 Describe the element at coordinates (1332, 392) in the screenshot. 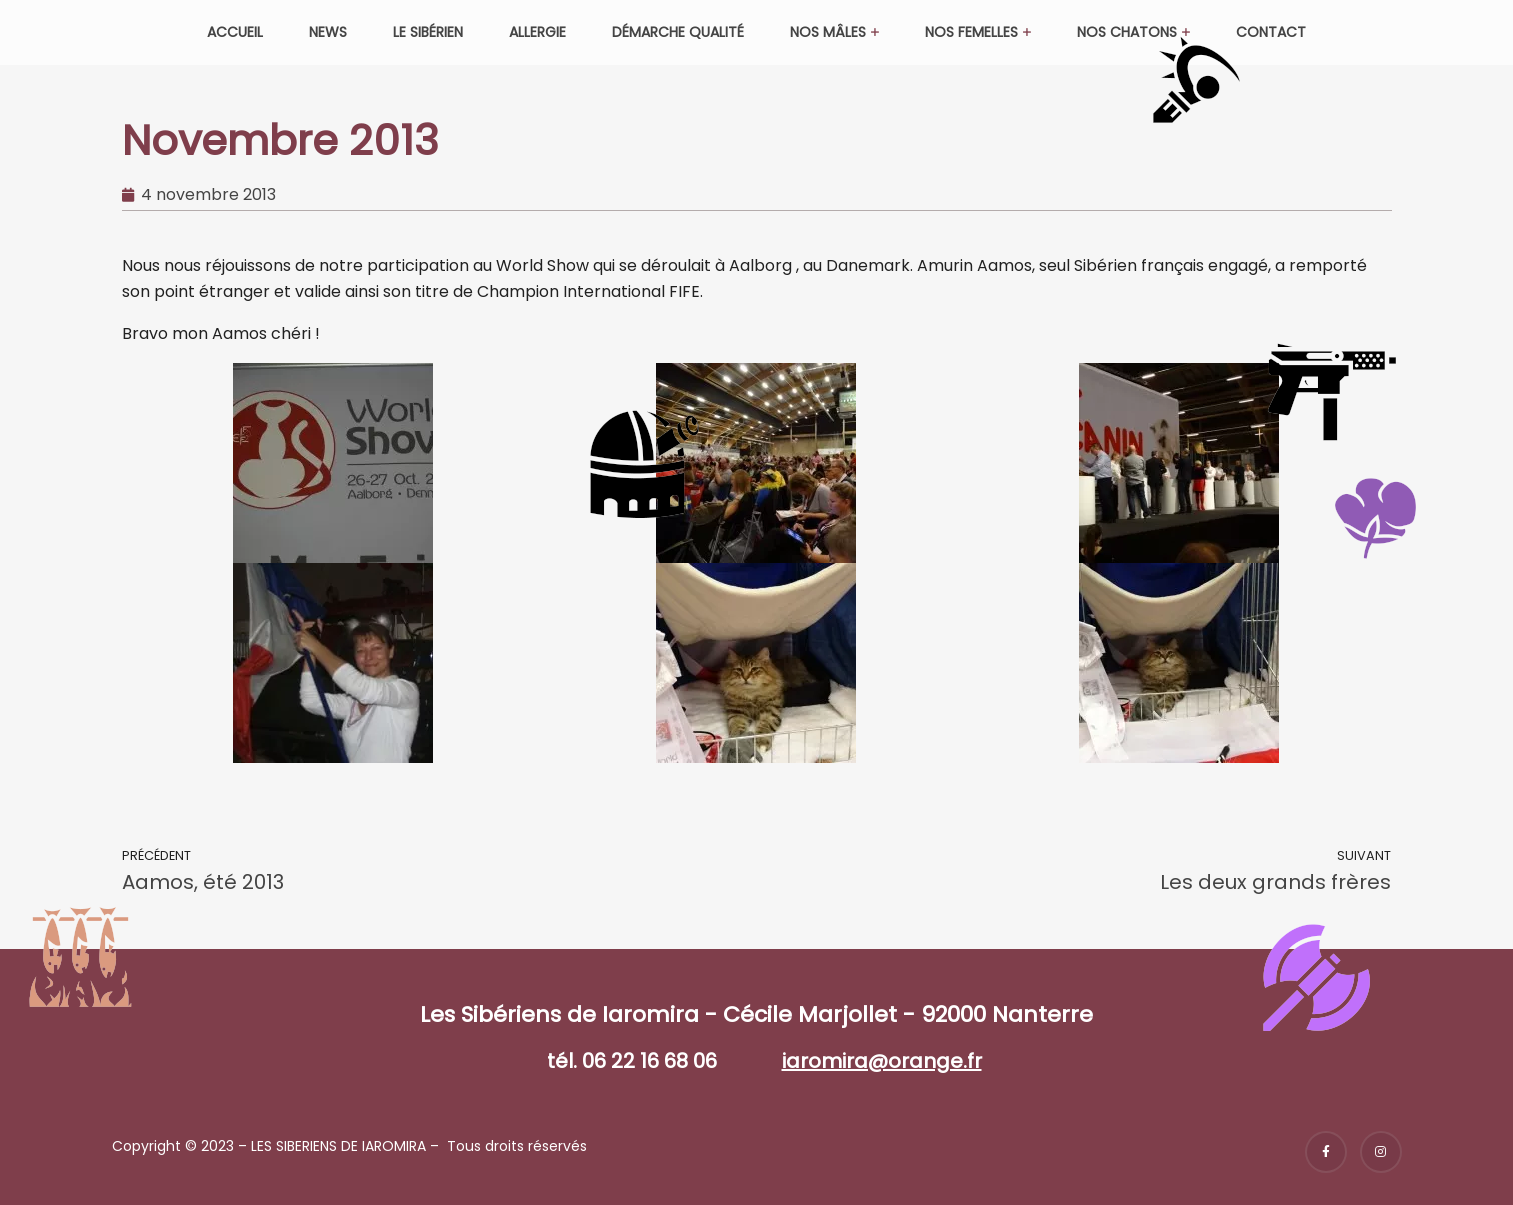

I see `select tec-9 weapon in game inventory` at that location.